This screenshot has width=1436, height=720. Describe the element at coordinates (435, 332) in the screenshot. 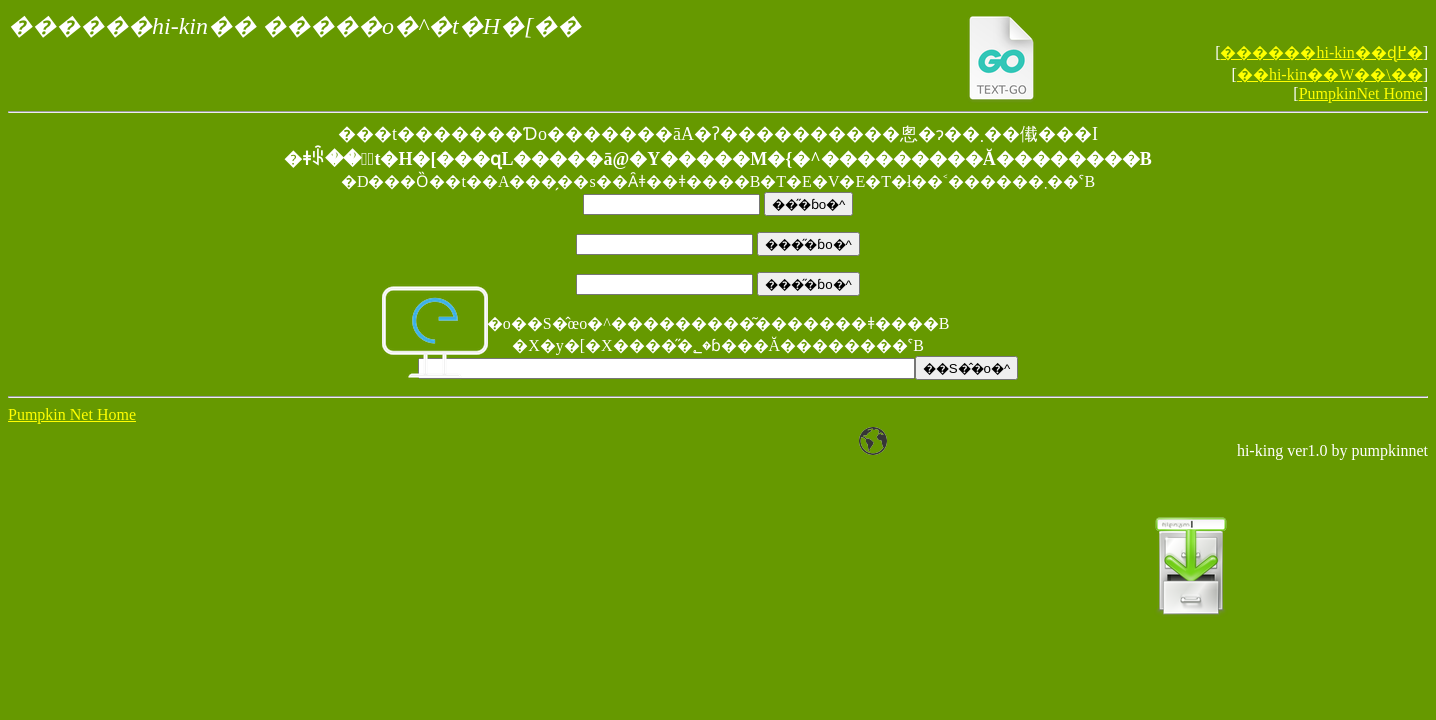

I see `rotate display clockwise` at that location.